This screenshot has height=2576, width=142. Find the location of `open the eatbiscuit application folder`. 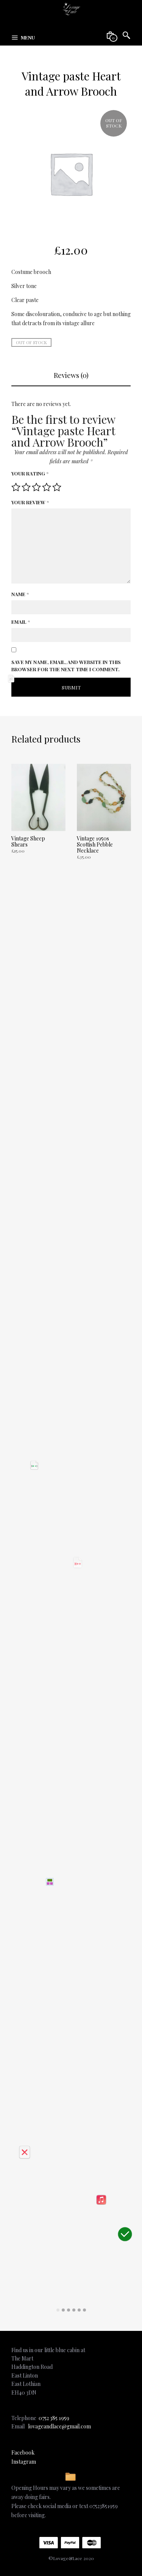

open the eatbiscuit application folder is located at coordinates (70, 2477).